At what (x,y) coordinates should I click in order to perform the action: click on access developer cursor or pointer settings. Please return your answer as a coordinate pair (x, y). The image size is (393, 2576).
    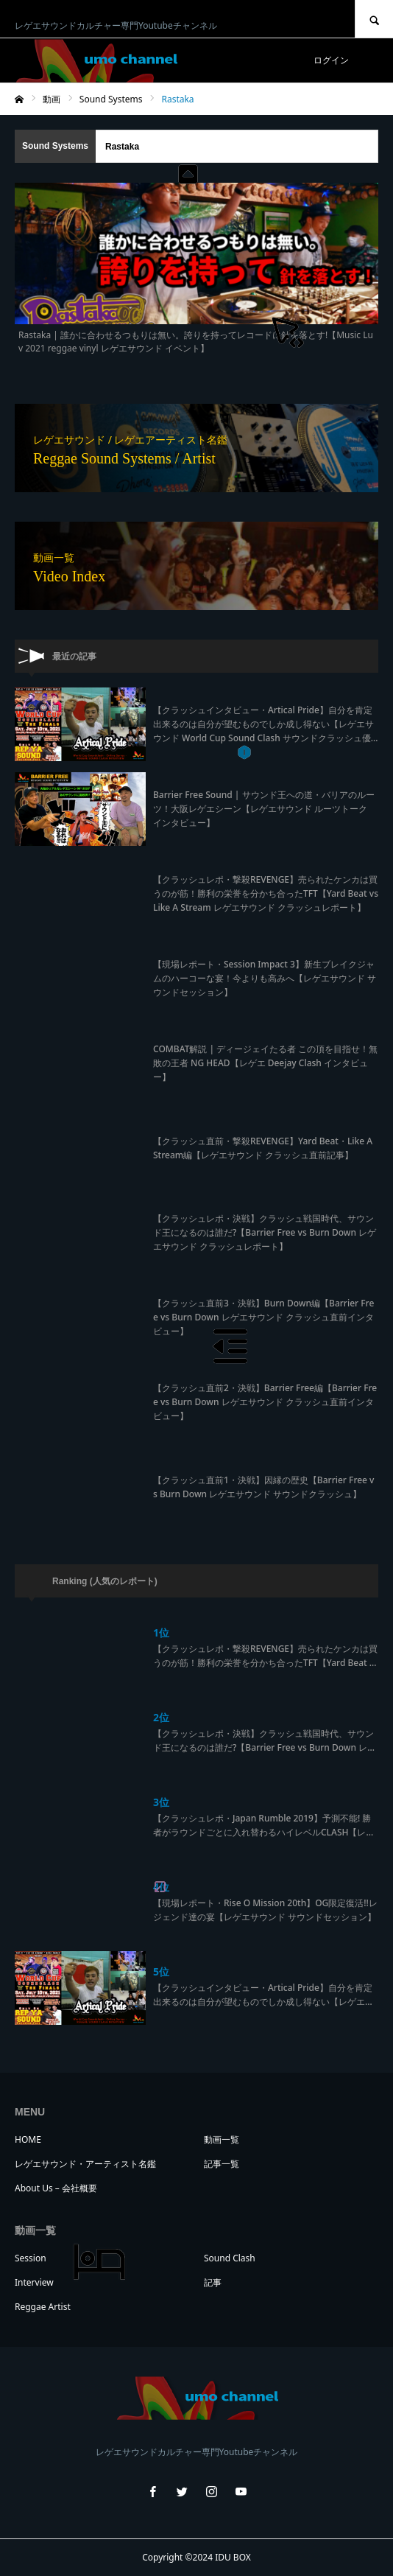
    Looking at the image, I should click on (286, 332).